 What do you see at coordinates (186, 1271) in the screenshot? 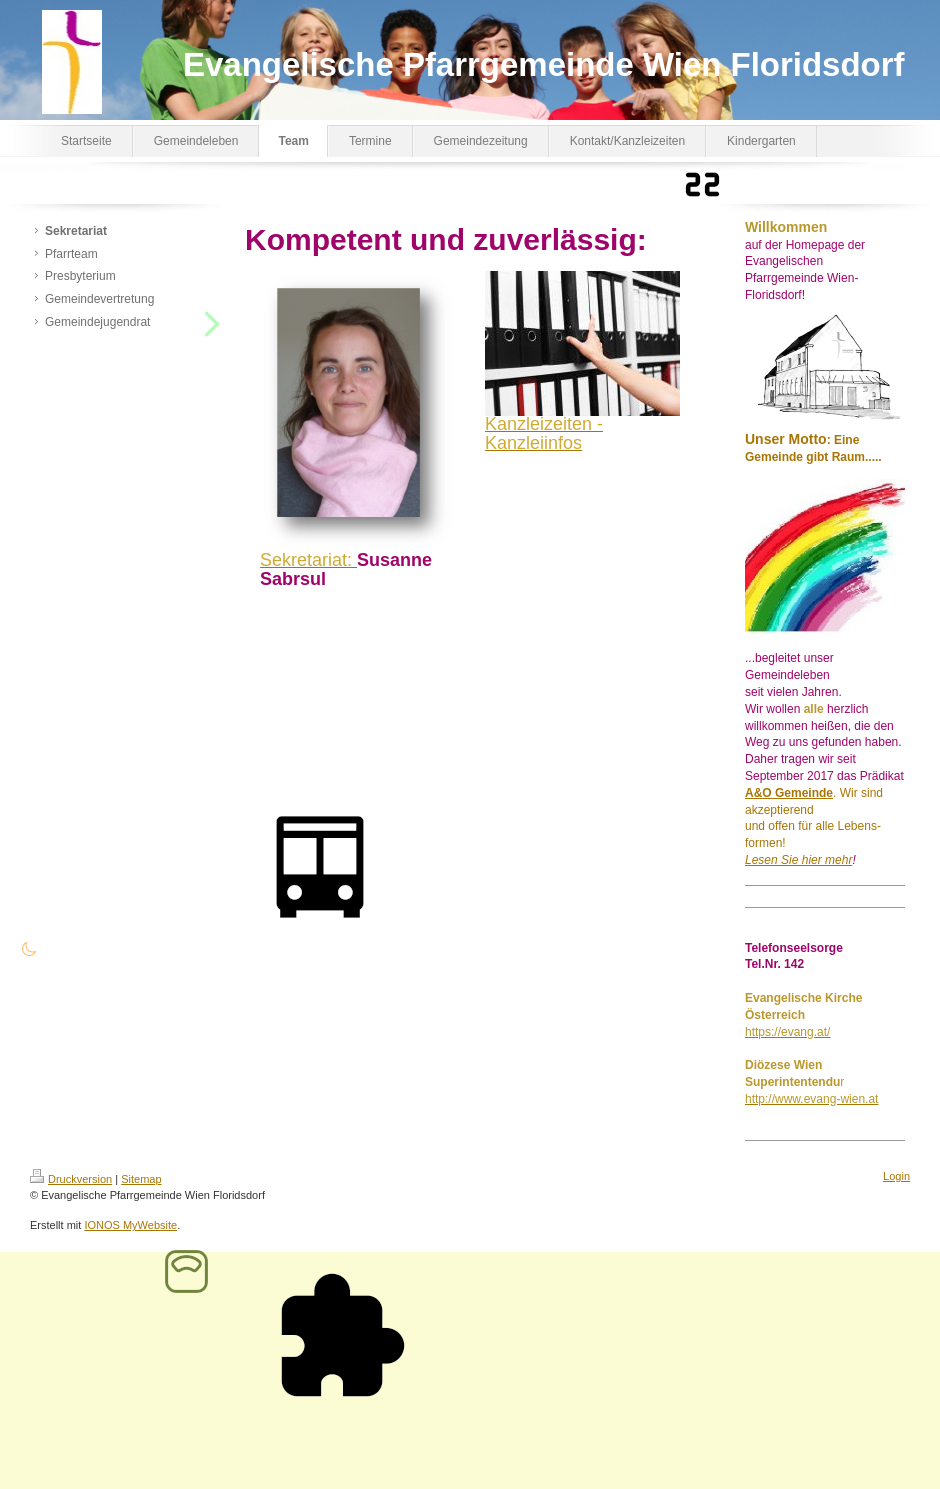
I see `view weight or measurement data` at bounding box center [186, 1271].